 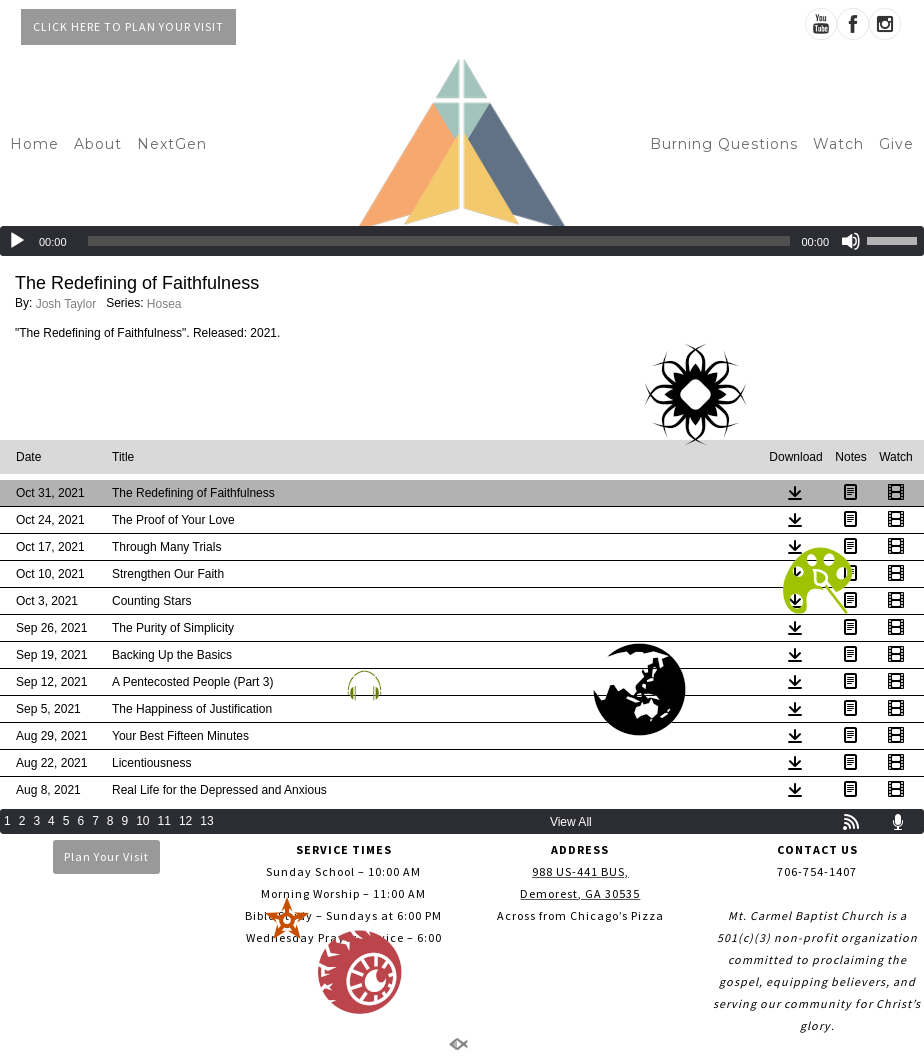 What do you see at coordinates (364, 685) in the screenshot?
I see `listen to audio or music` at bounding box center [364, 685].